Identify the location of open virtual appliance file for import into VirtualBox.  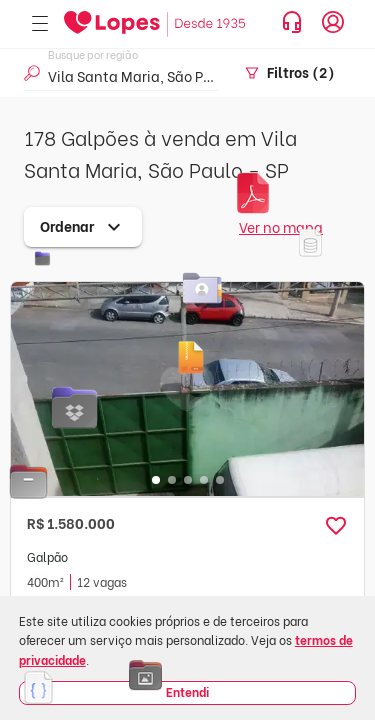
(191, 358).